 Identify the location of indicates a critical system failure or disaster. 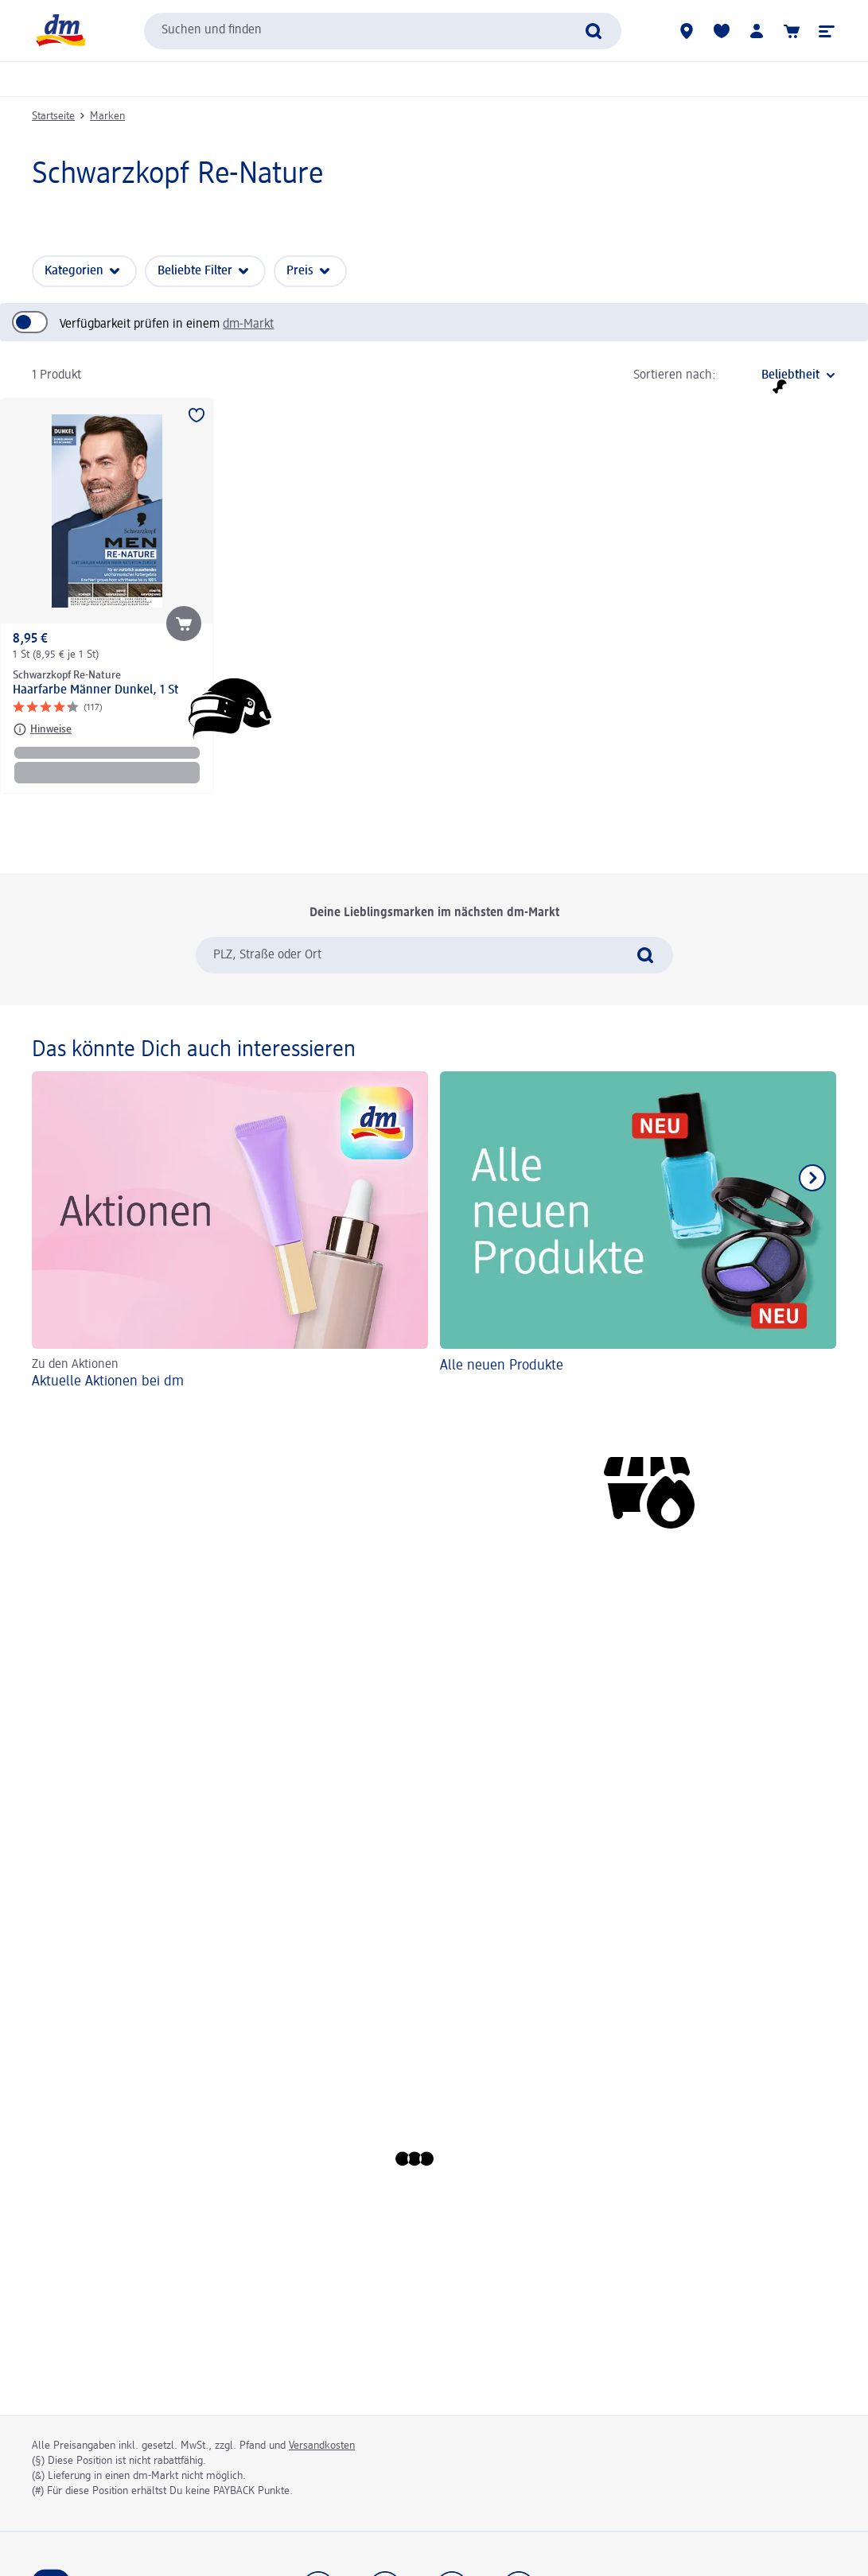
(647, 1486).